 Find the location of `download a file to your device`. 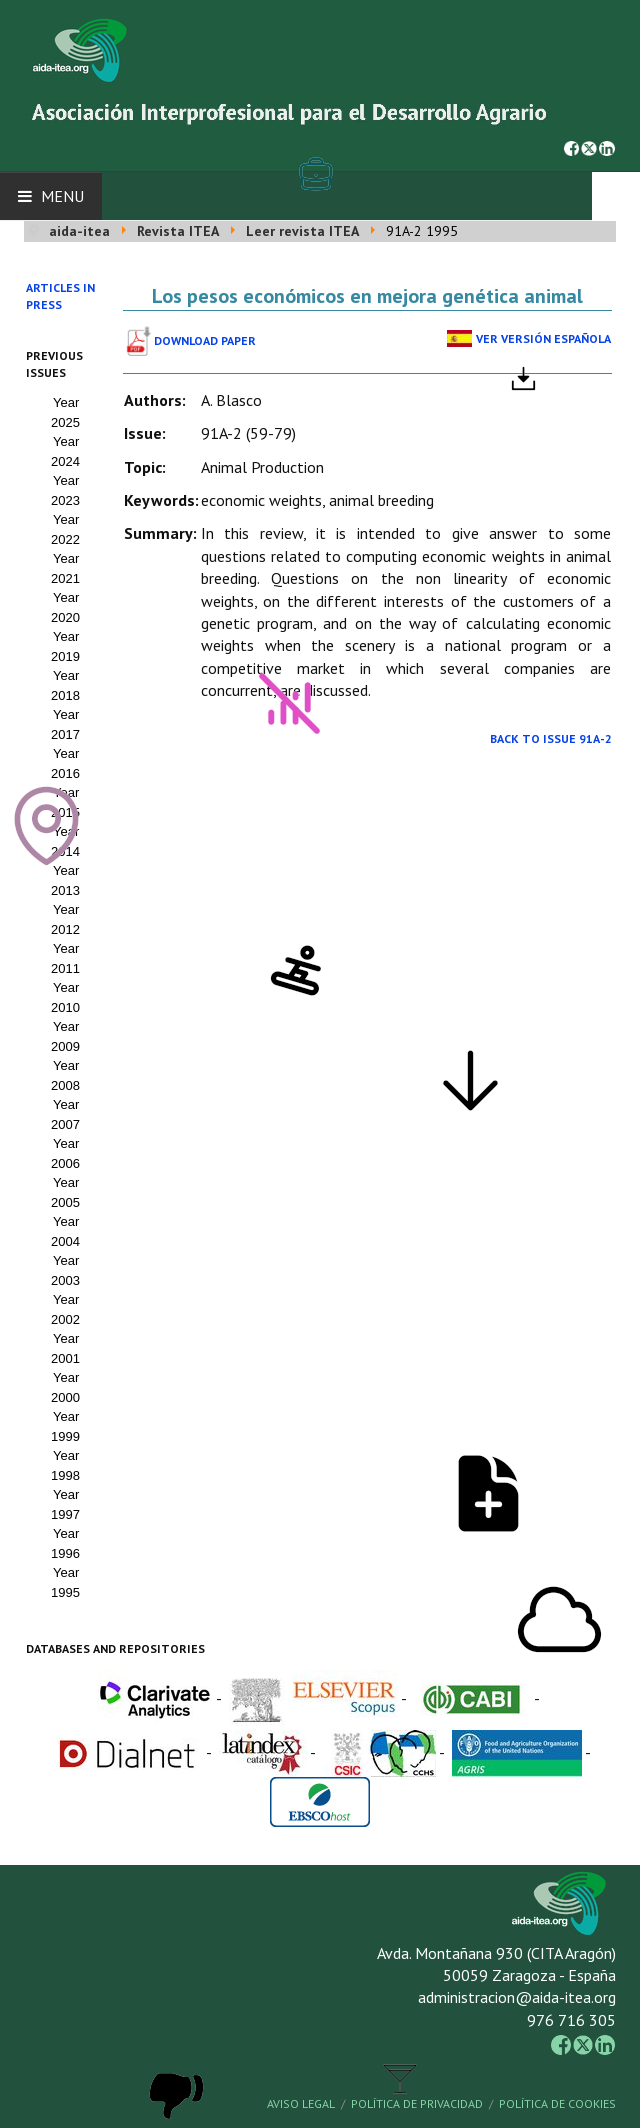

download a file to your device is located at coordinates (523, 379).